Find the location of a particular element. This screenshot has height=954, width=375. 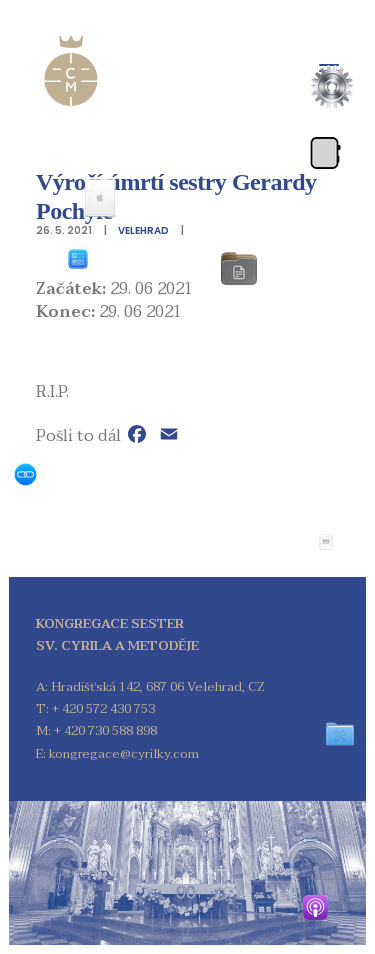

open your documents folder is located at coordinates (239, 268).